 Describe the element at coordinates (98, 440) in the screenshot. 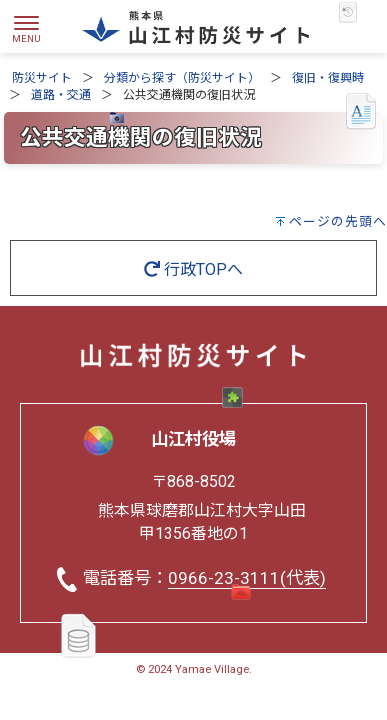

I see `access color and theme preferences` at that location.